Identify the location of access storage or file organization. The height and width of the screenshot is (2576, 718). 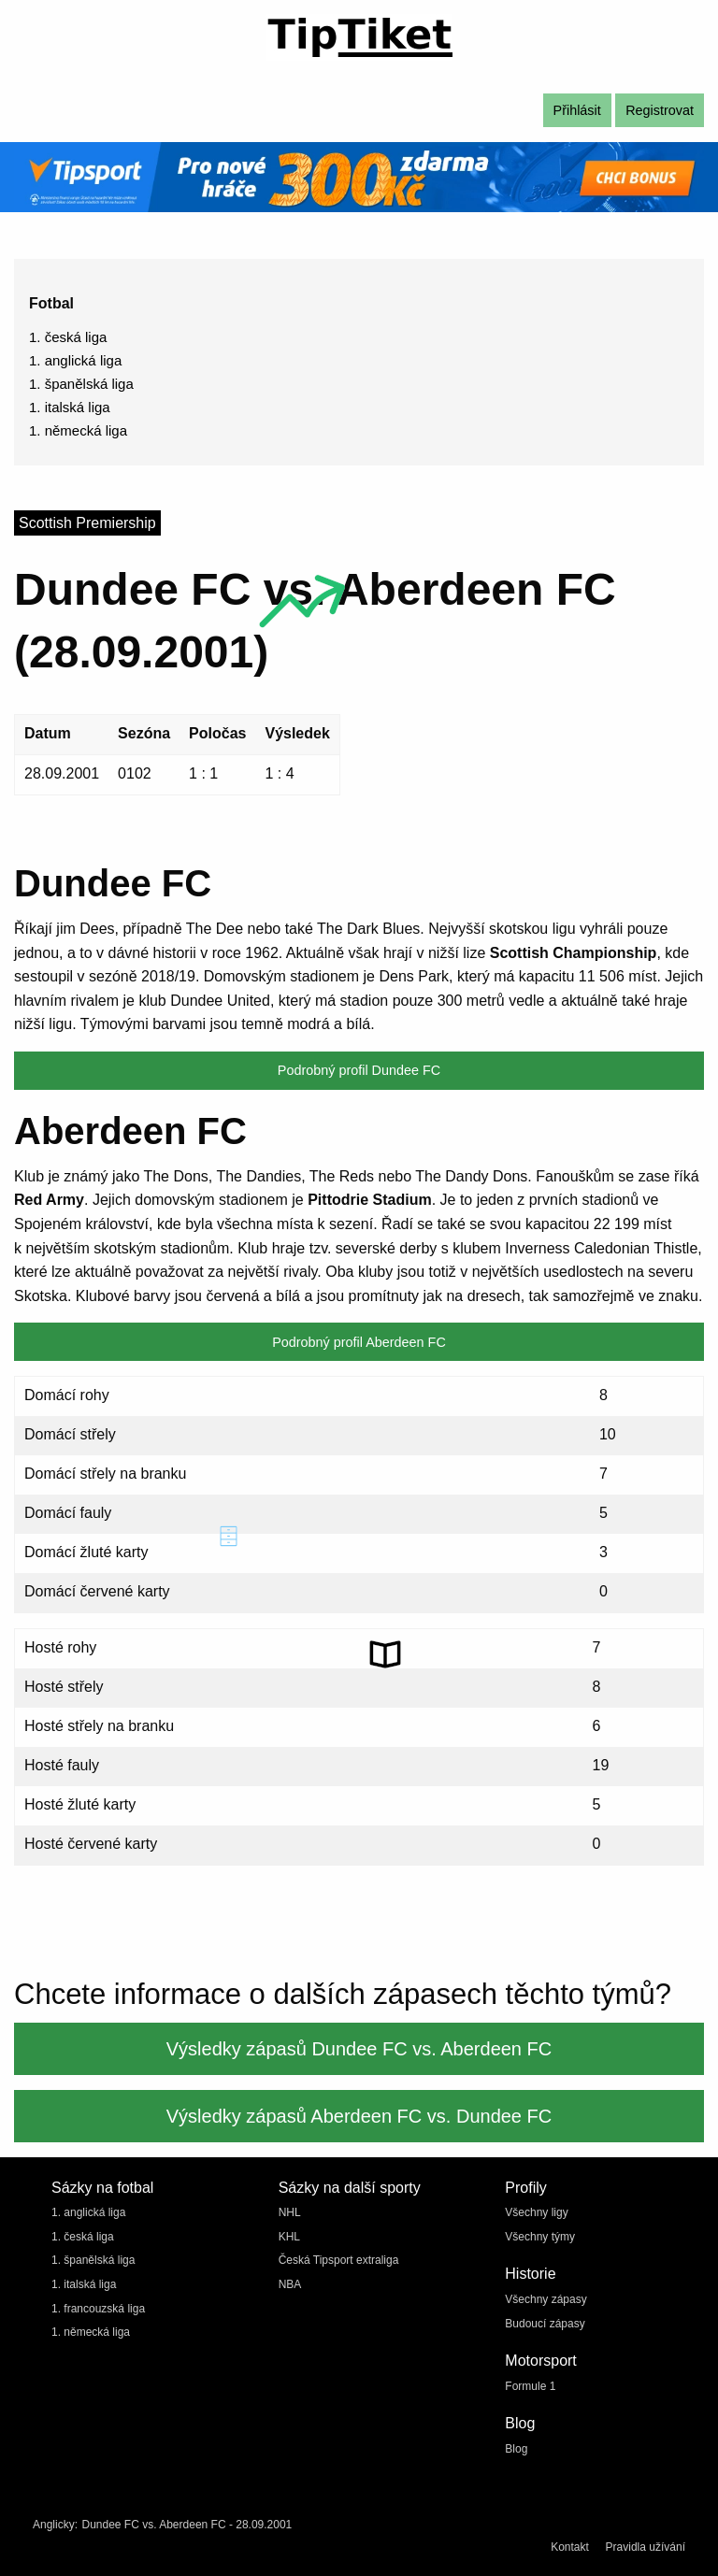
(228, 1536).